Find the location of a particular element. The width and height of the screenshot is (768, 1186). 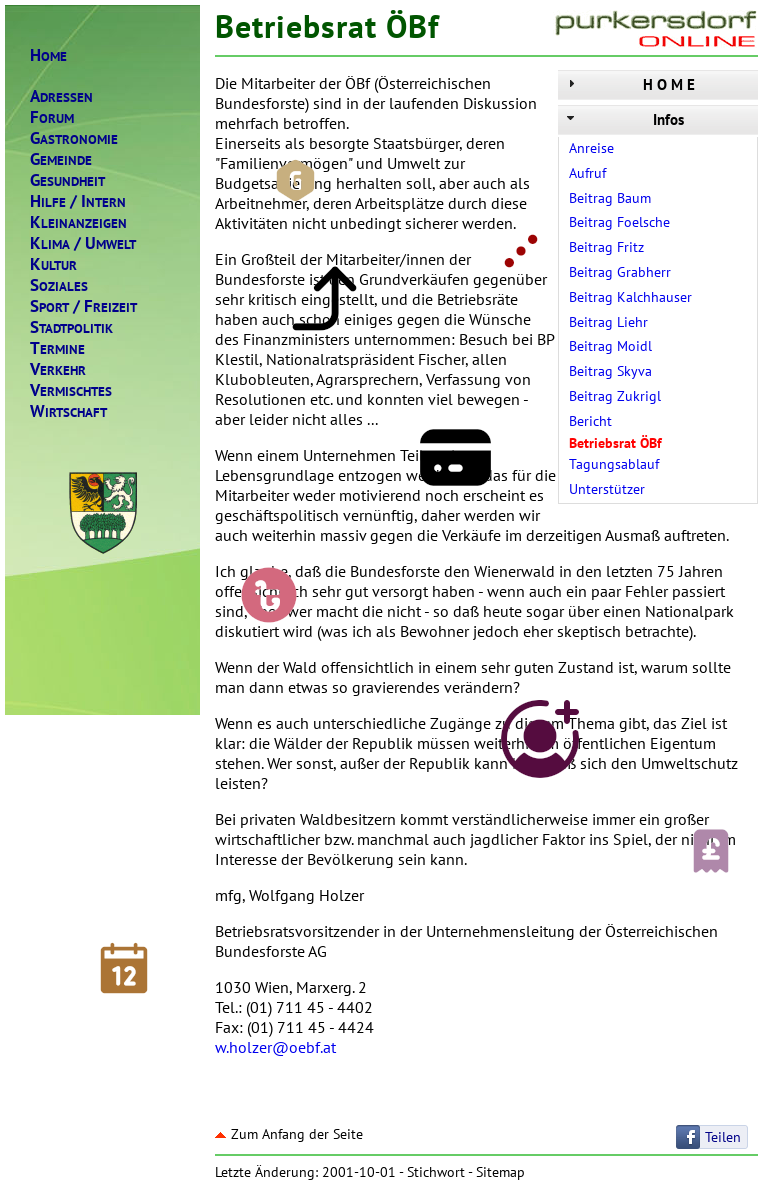

google or g-suite related service is located at coordinates (295, 180).